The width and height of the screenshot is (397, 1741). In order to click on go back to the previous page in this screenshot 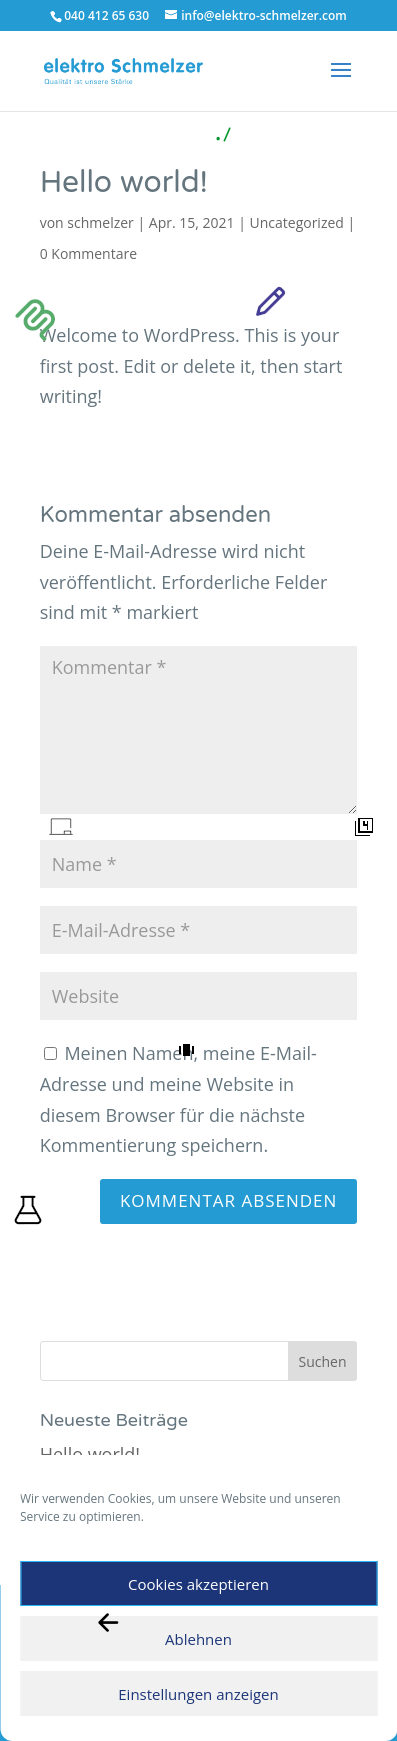, I will do `click(109, 1623)`.